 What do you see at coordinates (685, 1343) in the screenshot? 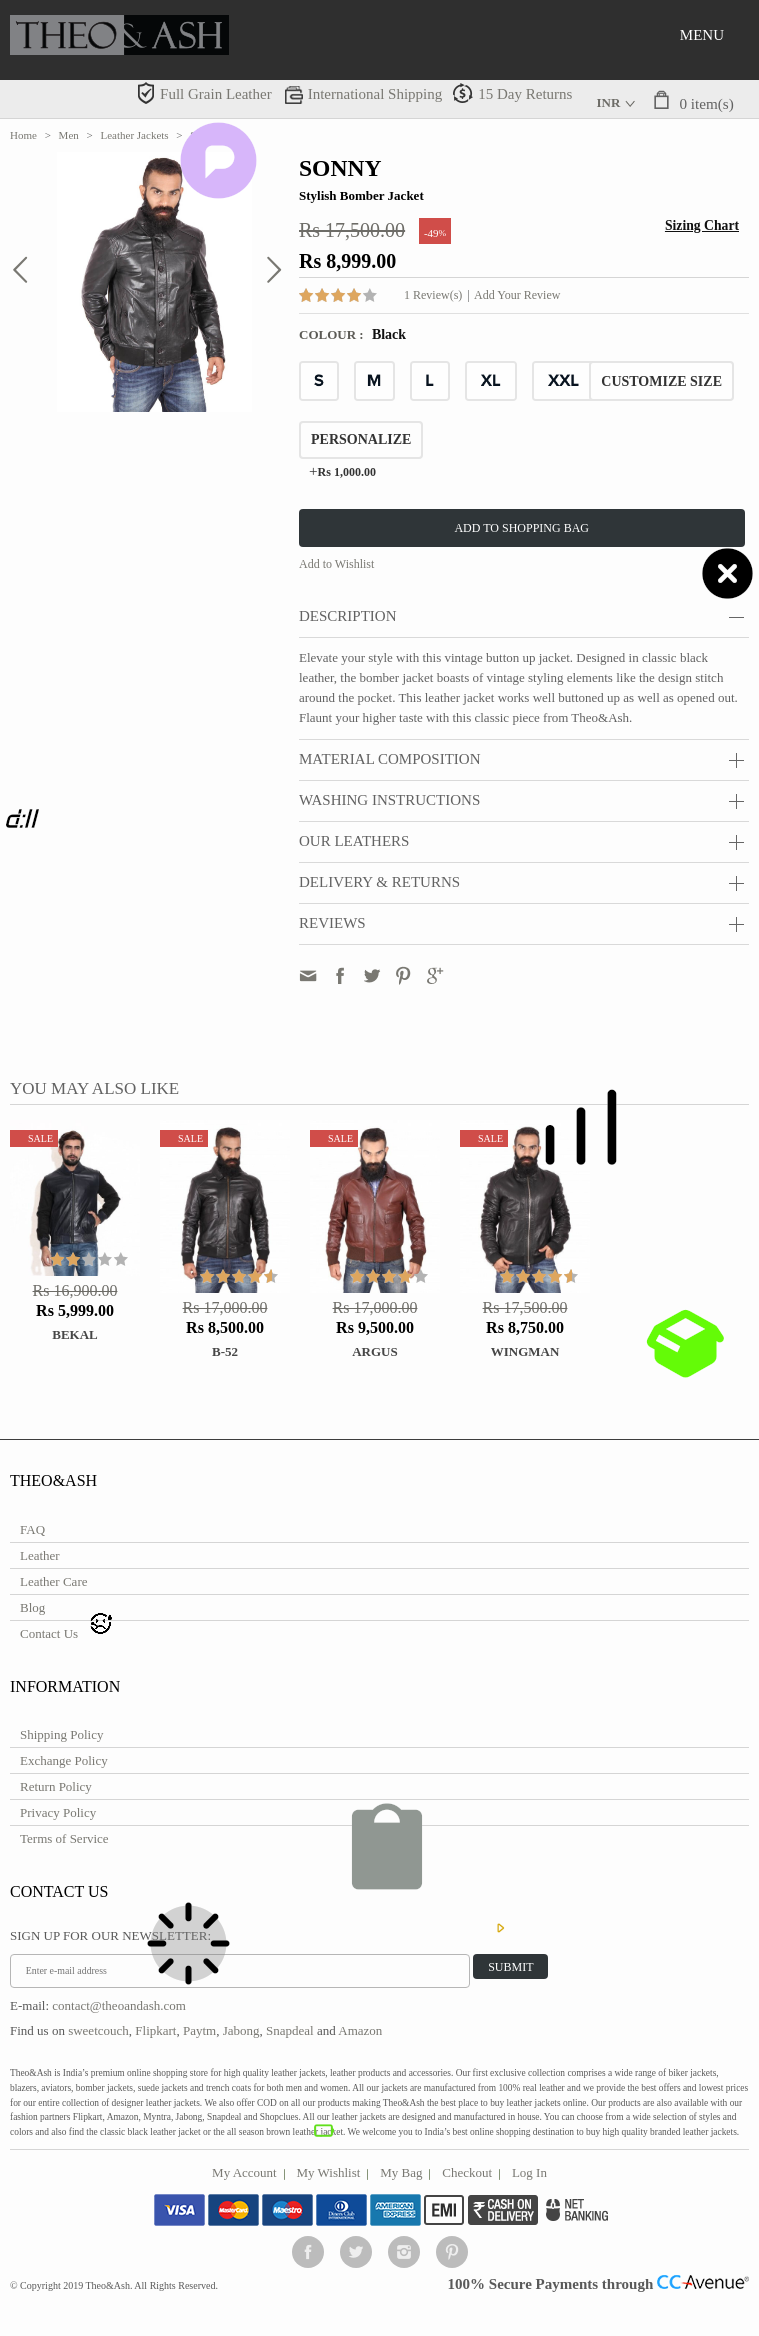
I see `view package contents` at bounding box center [685, 1343].